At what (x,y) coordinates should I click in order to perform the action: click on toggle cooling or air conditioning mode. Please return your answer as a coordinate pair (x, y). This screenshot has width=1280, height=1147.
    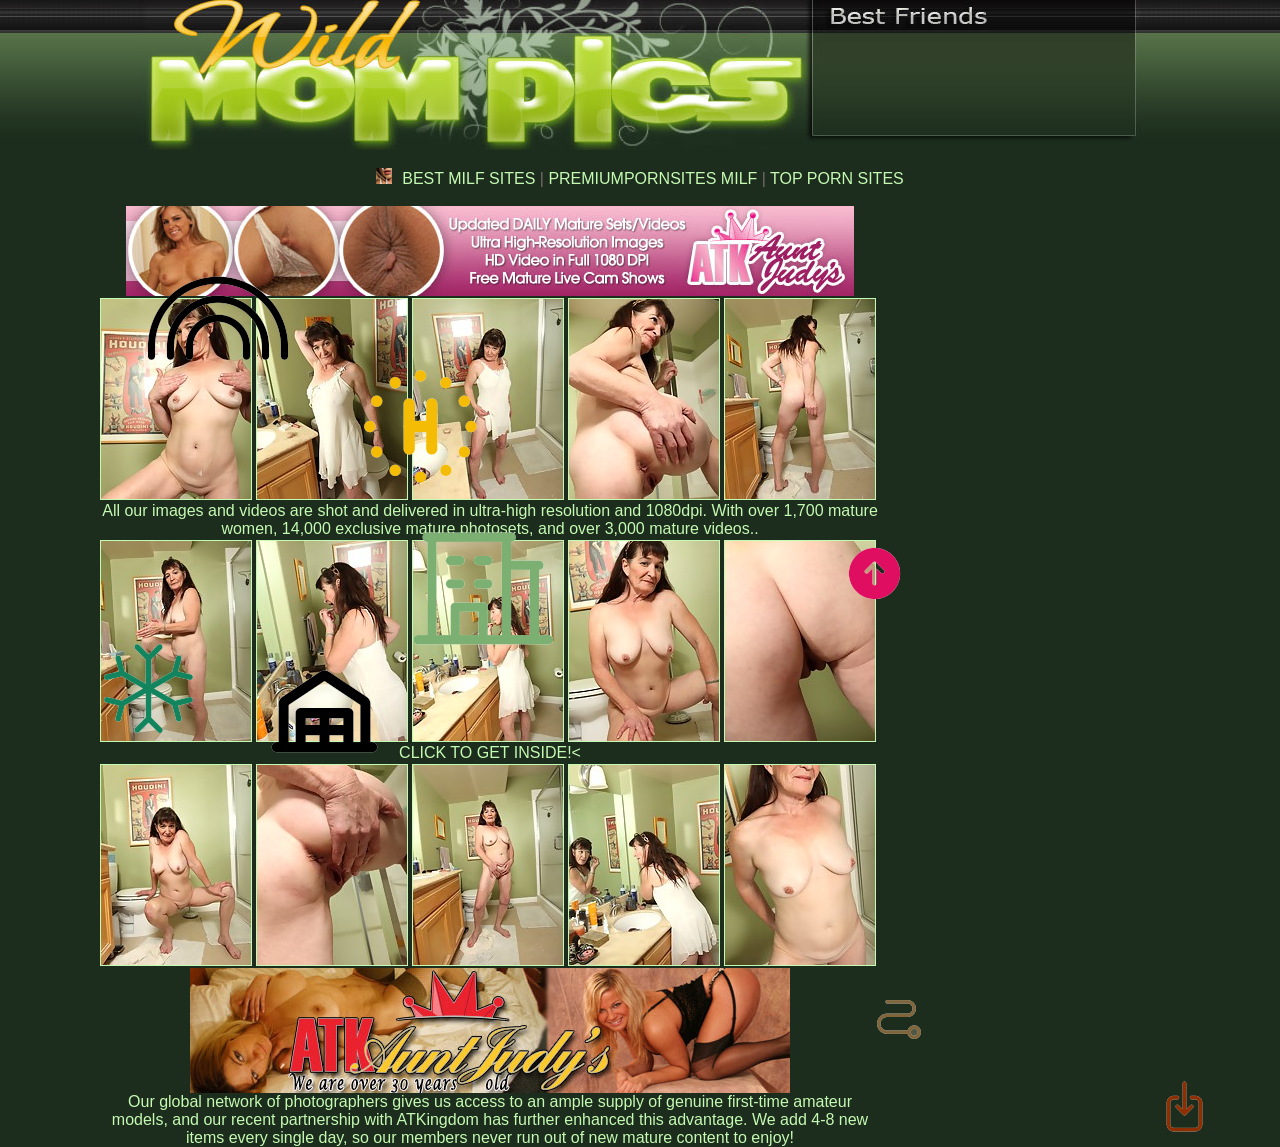
    Looking at the image, I should click on (148, 688).